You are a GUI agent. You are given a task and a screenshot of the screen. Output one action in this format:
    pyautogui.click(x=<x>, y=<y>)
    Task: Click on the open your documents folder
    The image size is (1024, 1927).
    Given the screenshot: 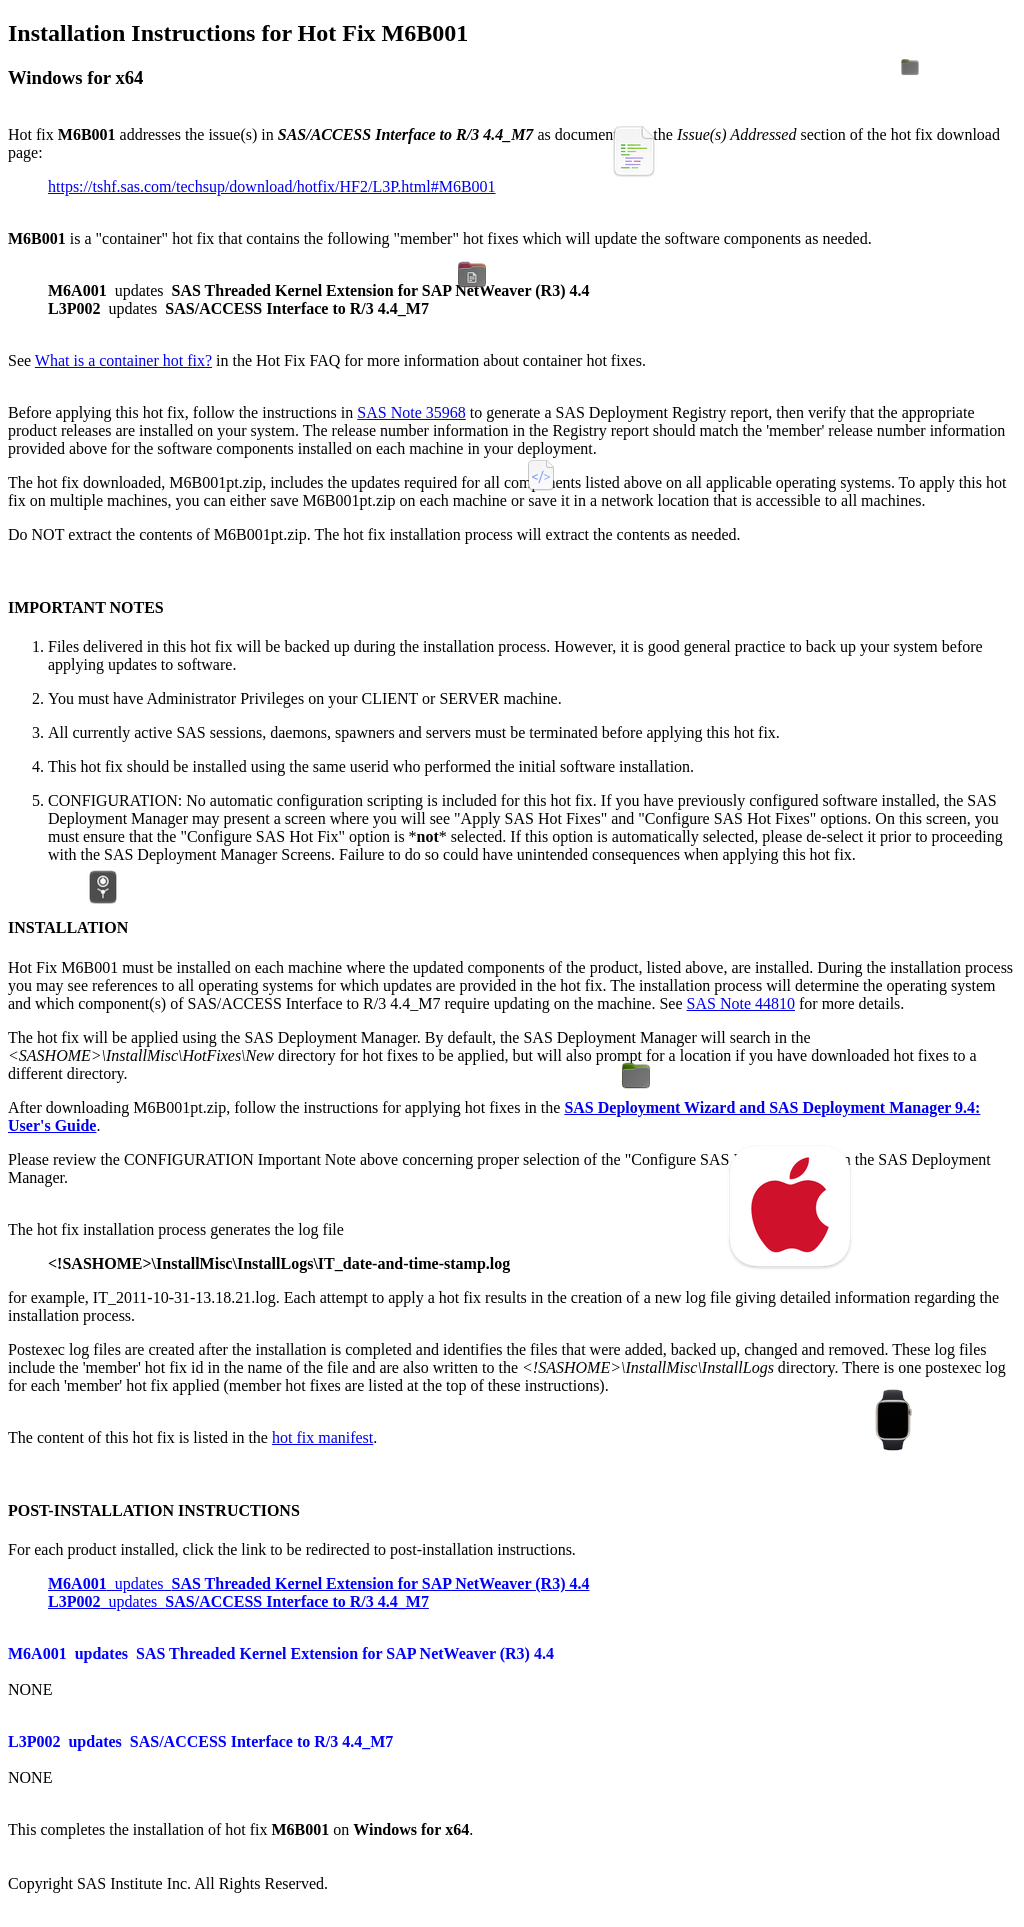 What is the action you would take?
    pyautogui.click(x=472, y=274)
    